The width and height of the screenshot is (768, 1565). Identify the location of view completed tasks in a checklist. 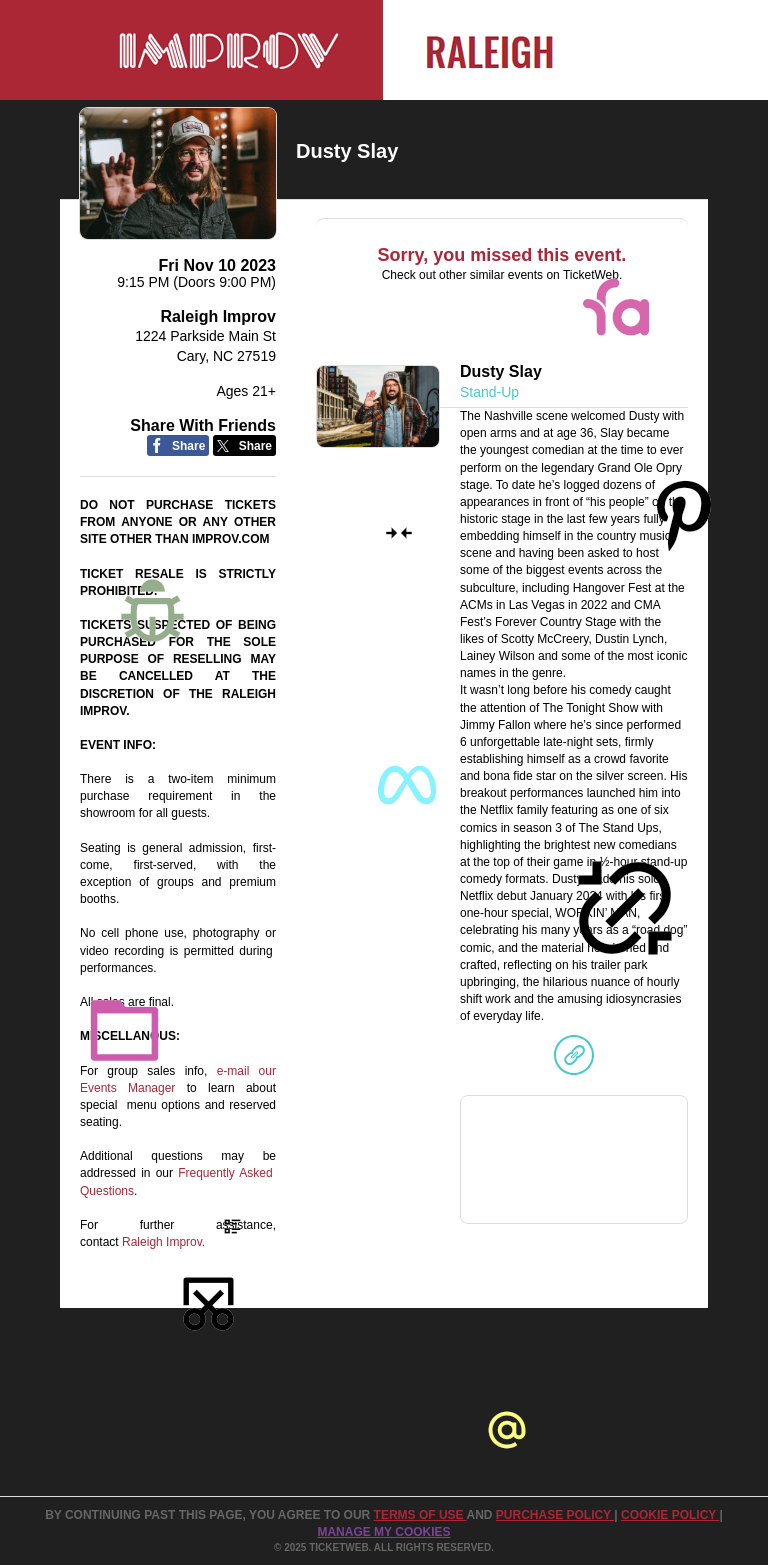
(232, 1226).